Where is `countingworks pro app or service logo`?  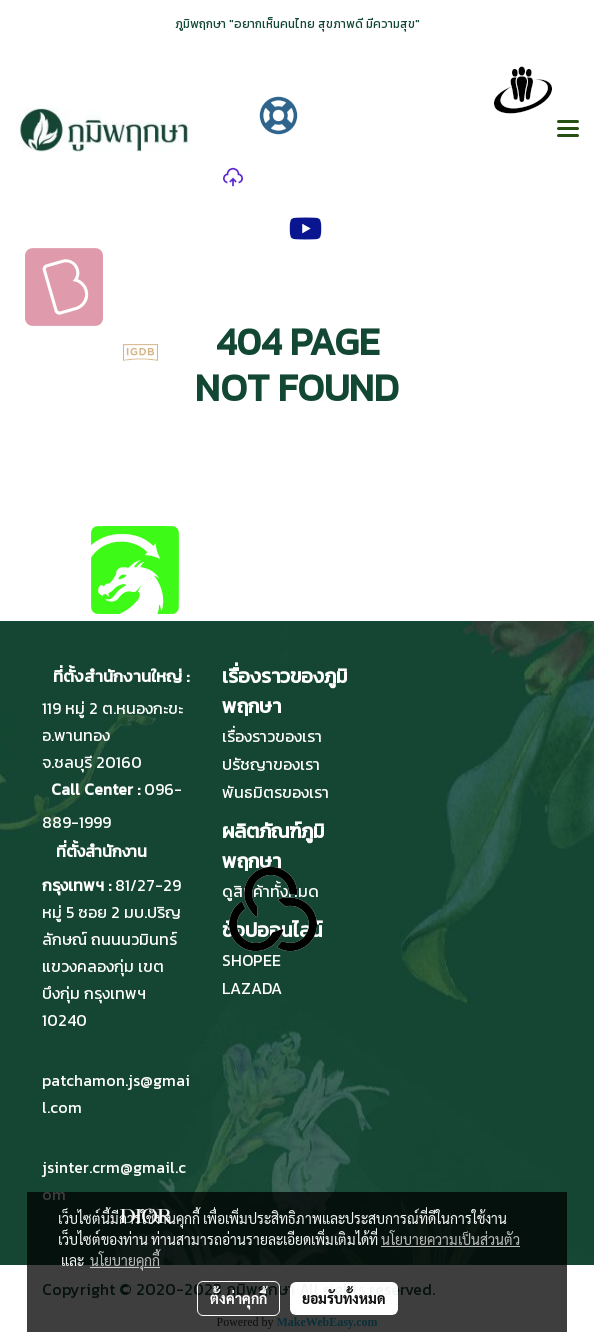 countingworks pro app or service logo is located at coordinates (273, 909).